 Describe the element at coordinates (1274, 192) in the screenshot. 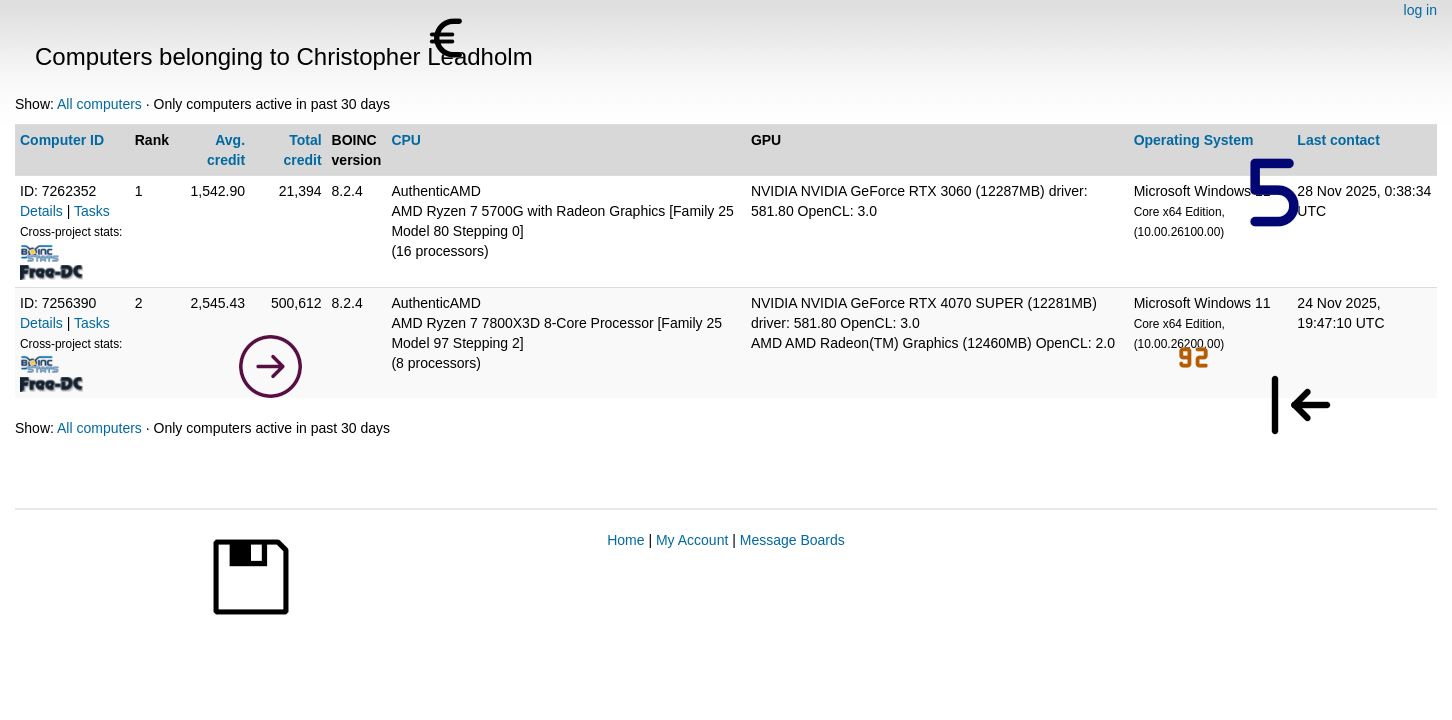

I see `indicates the number five in a list or count` at that location.